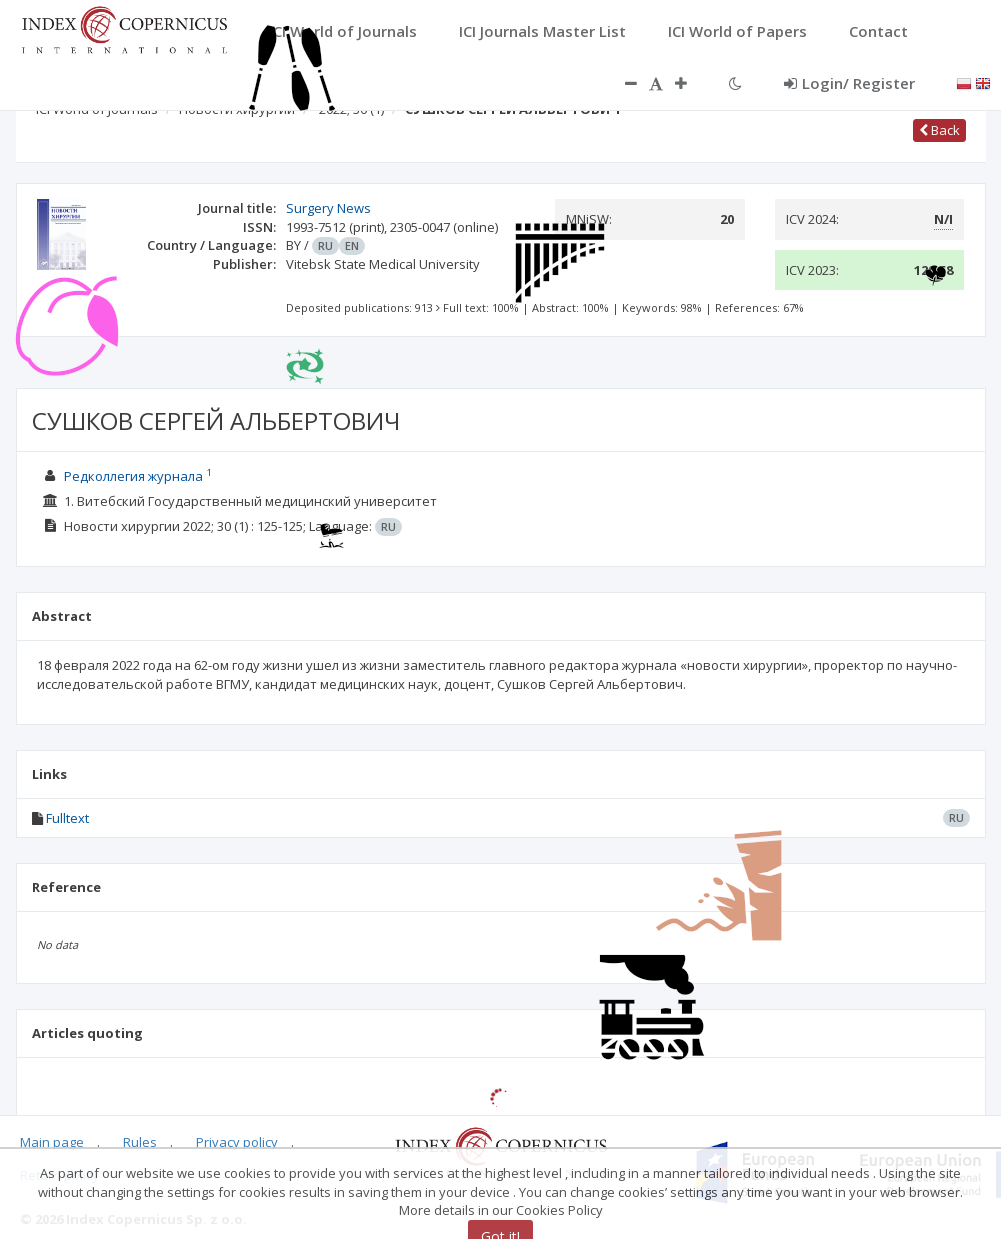 Image resolution: width=1001 pixels, height=1239 pixels. Describe the element at coordinates (718, 877) in the screenshot. I see `indicates coastal or cliff terrain in a game map` at that location.